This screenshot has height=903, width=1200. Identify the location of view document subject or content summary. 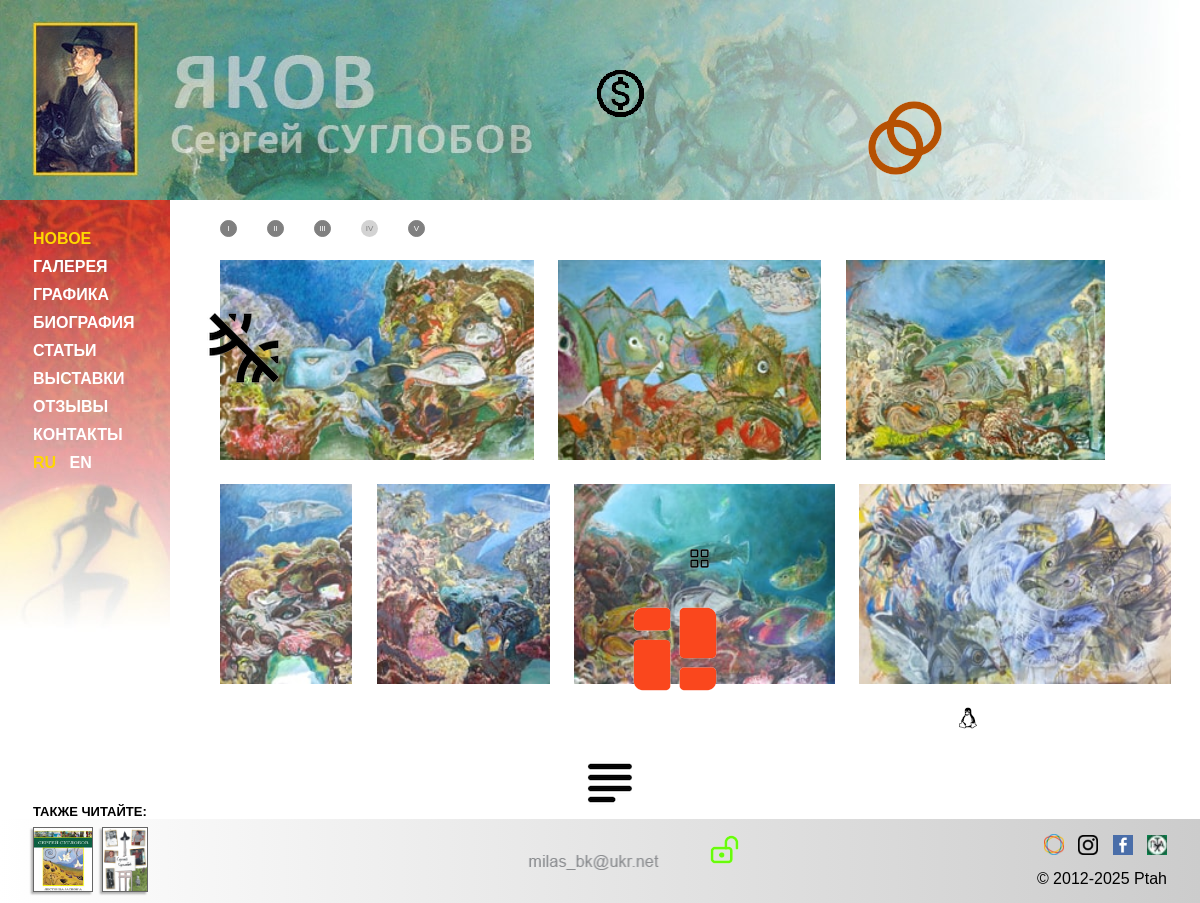
(610, 783).